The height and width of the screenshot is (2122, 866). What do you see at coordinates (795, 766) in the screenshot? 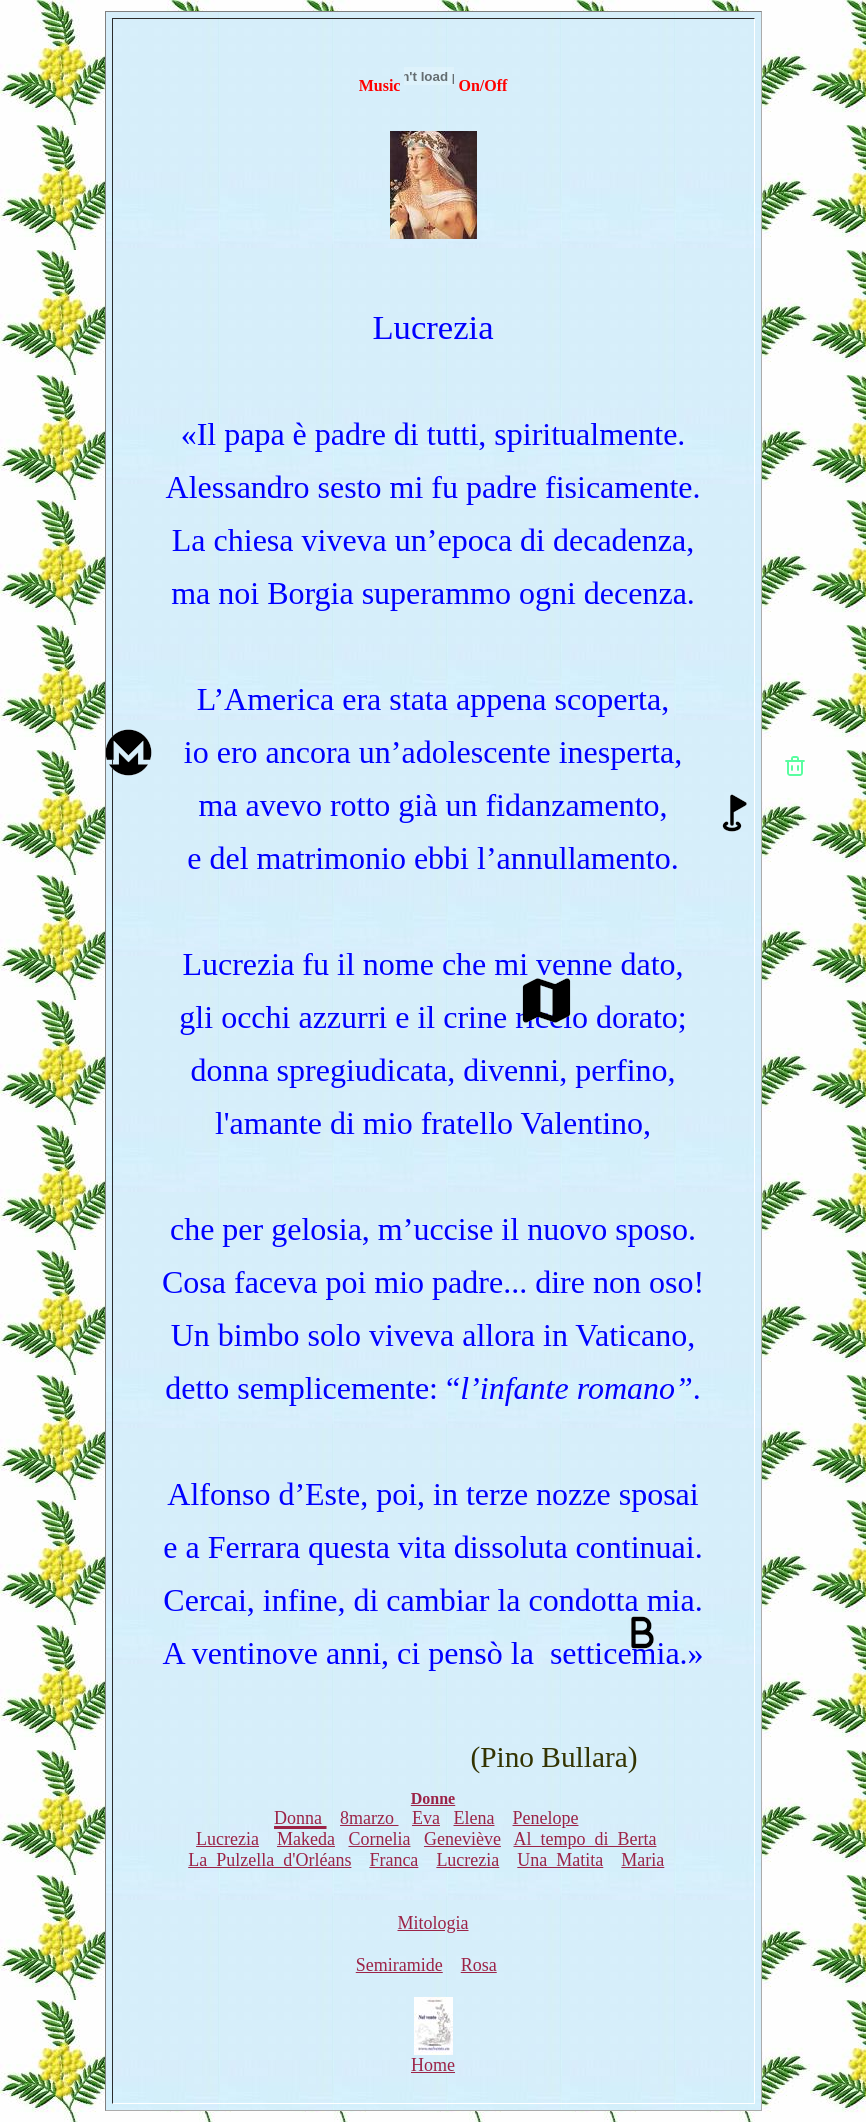
I see `delete selected item` at bounding box center [795, 766].